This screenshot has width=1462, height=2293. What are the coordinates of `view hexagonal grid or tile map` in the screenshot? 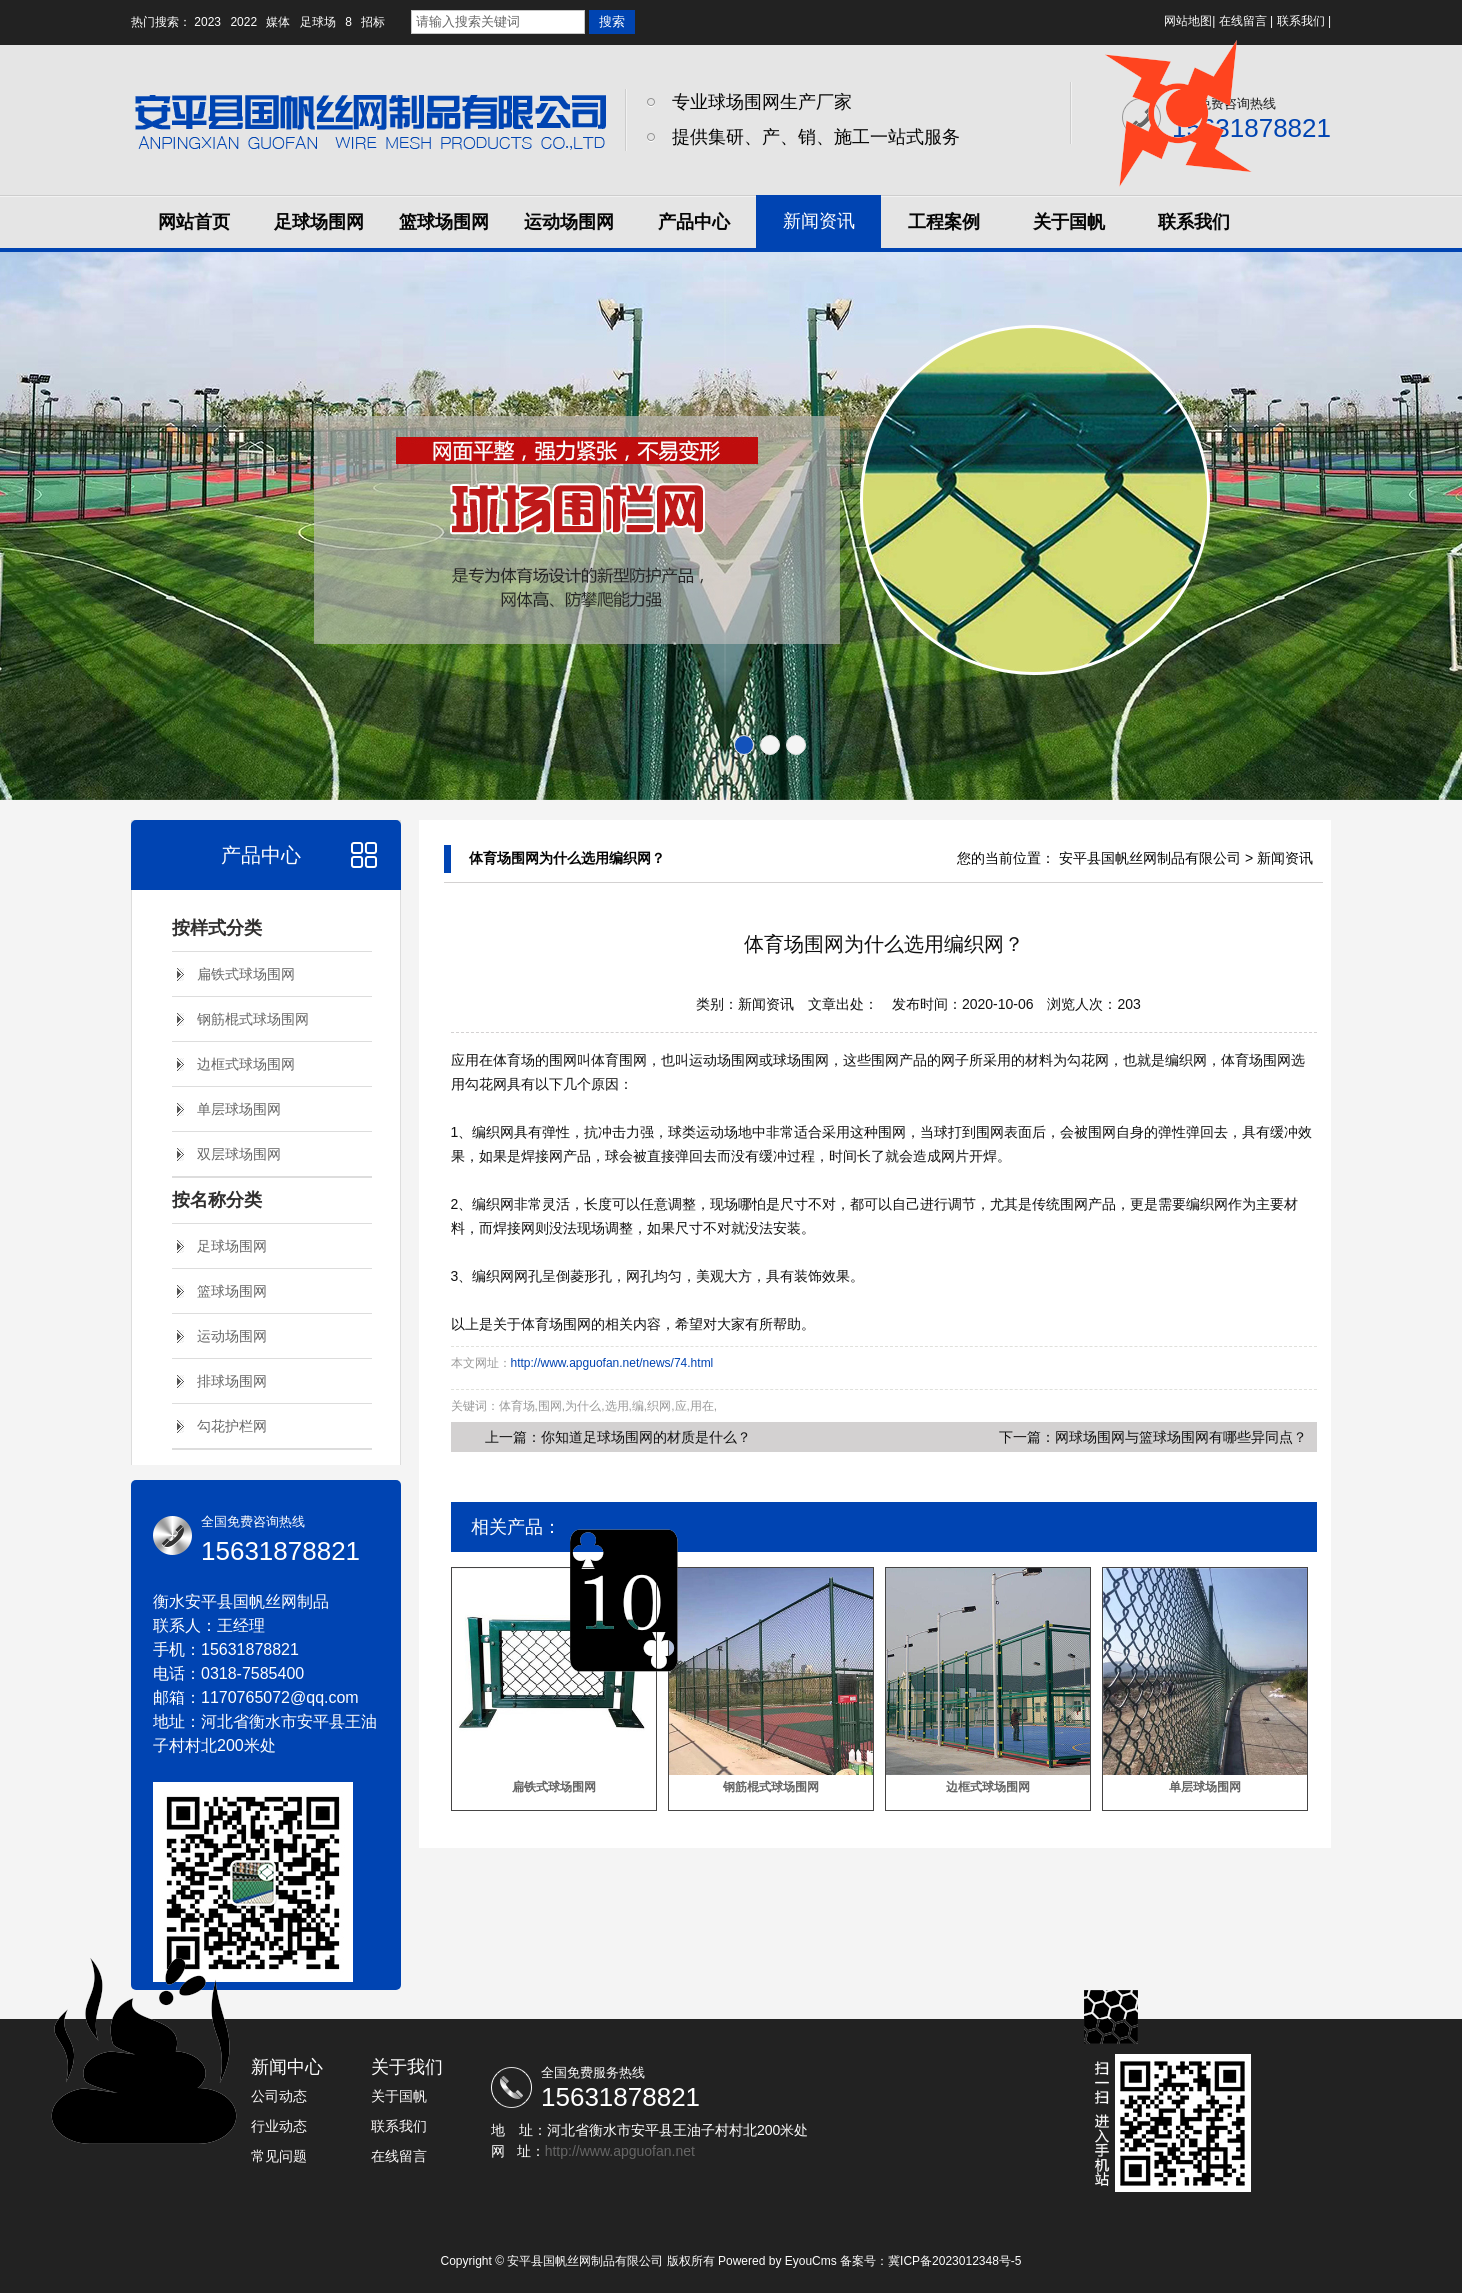 It's located at (1111, 2017).